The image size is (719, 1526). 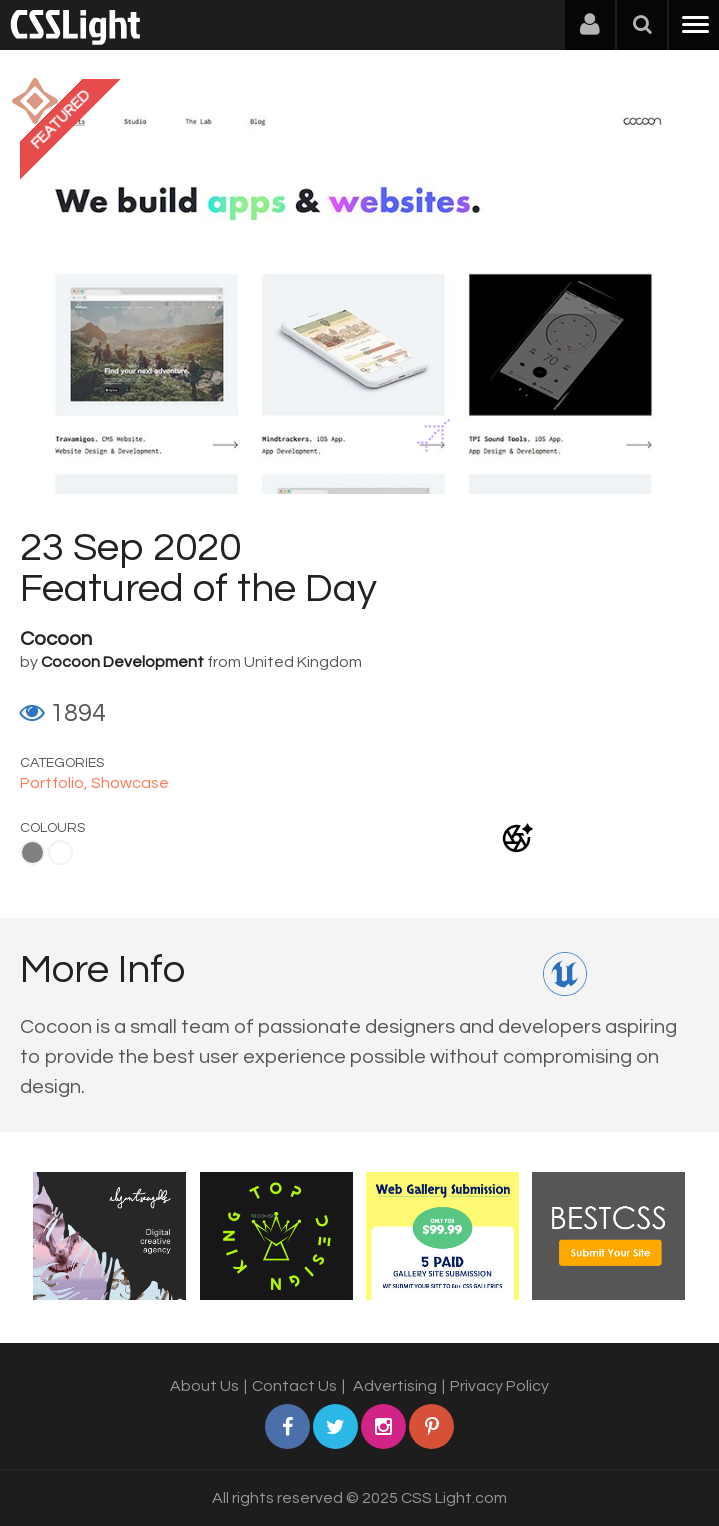 What do you see at coordinates (35, 101) in the screenshot?
I see `openmined logo - an open-source privacy-focused AI platform` at bounding box center [35, 101].